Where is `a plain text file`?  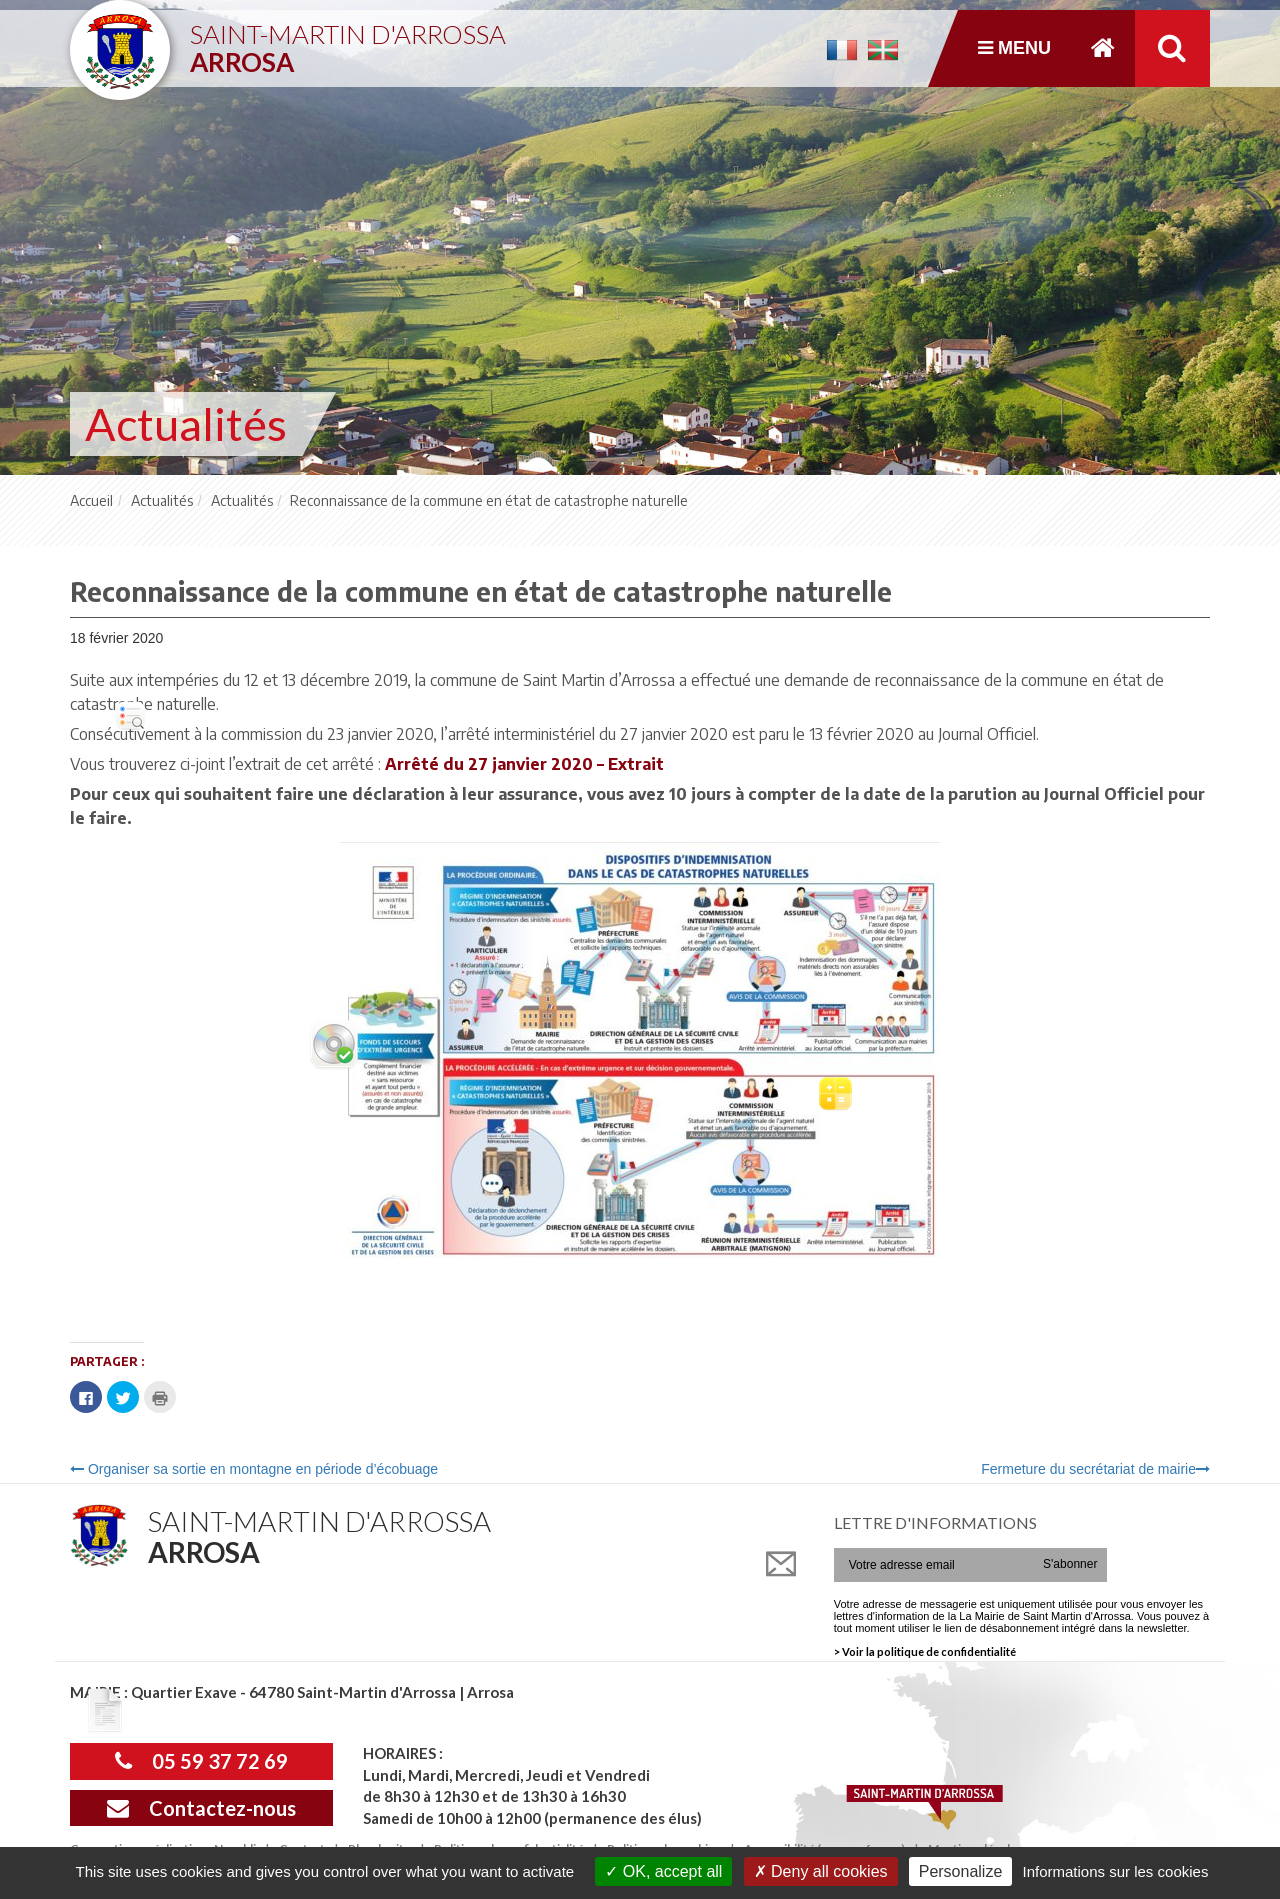
a plain text file is located at coordinates (105, 1711).